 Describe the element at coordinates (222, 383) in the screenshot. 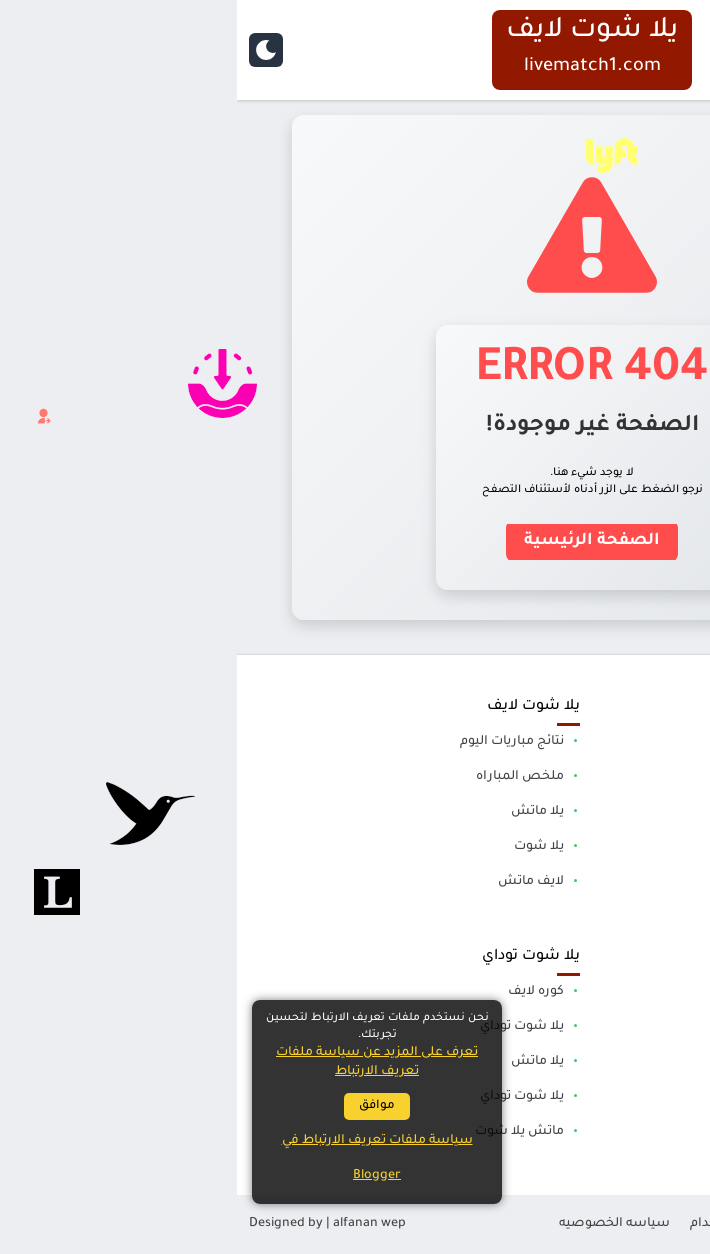

I see `open AB Download Manager application` at that location.